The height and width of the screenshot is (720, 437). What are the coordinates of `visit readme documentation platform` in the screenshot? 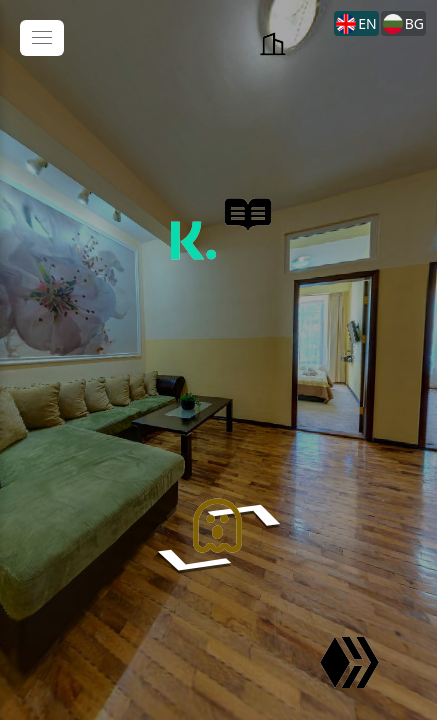 It's located at (248, 215).